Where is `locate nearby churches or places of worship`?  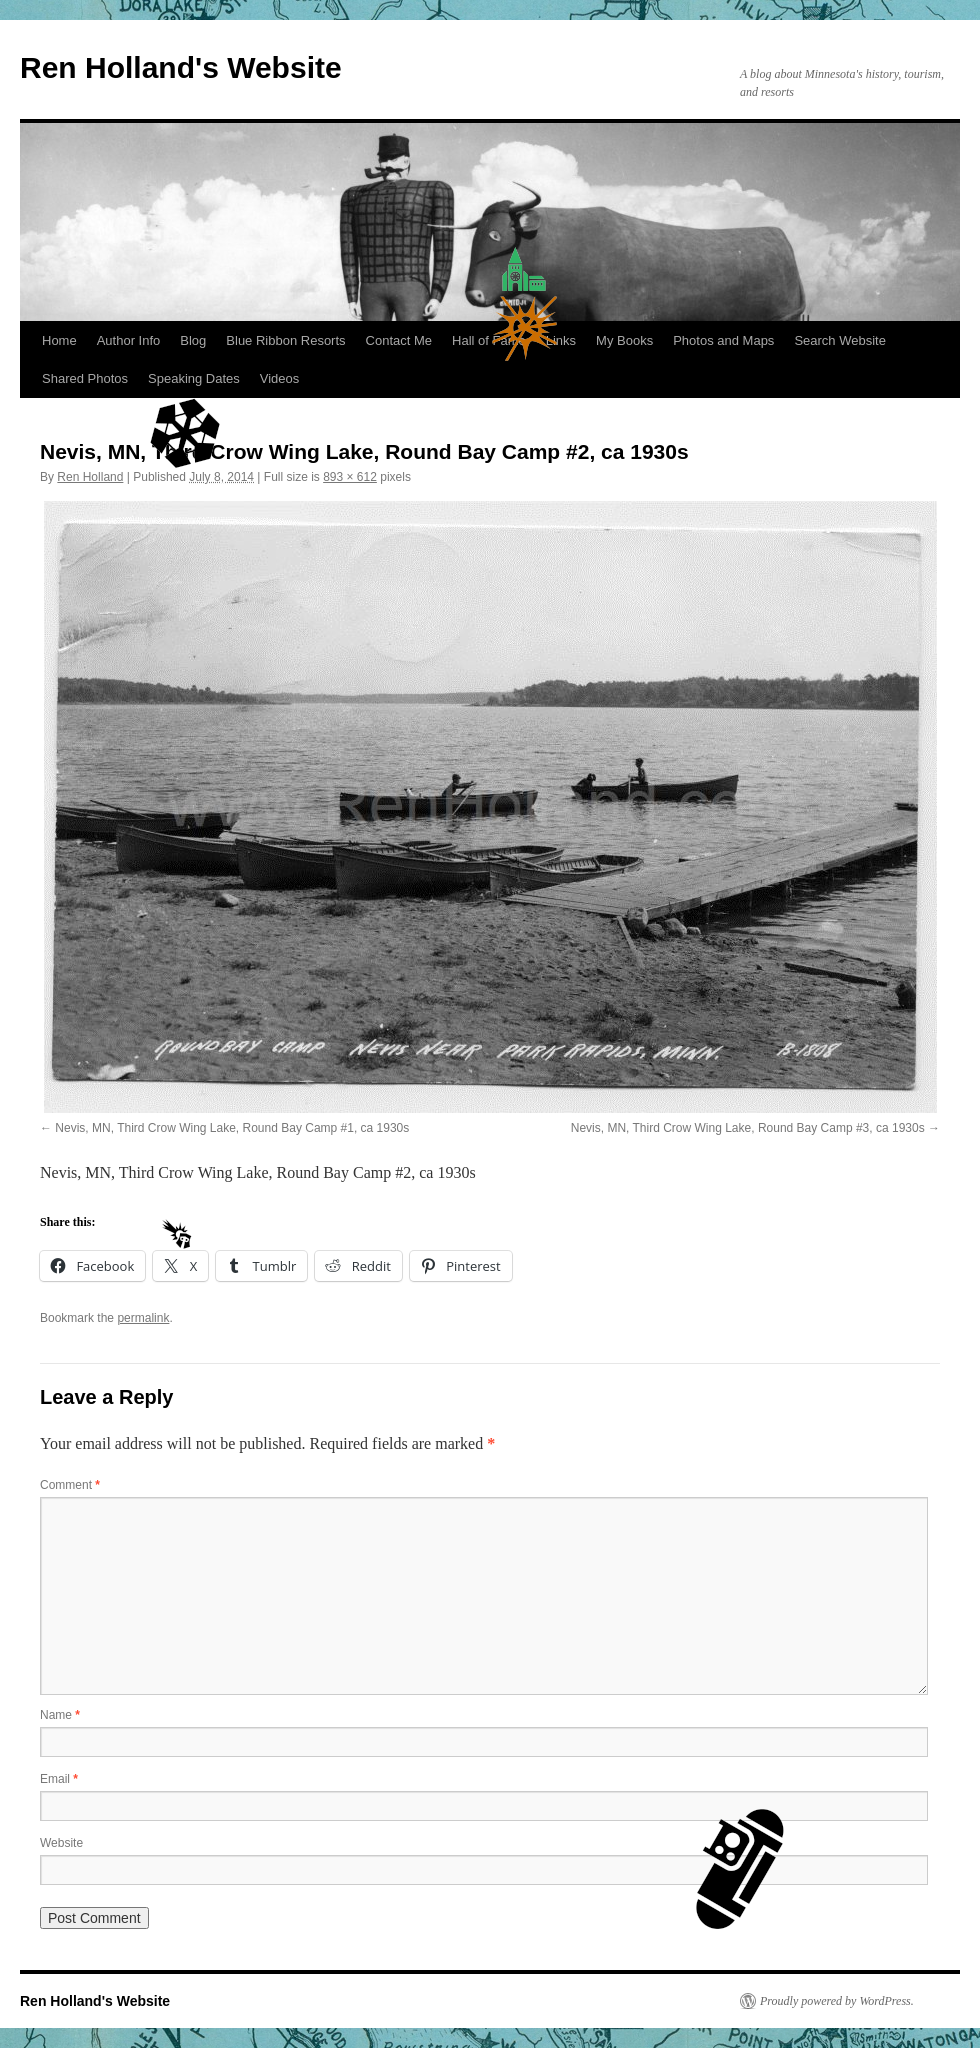
locate nearby churches or places of worship is located at coordinates (524, 269).